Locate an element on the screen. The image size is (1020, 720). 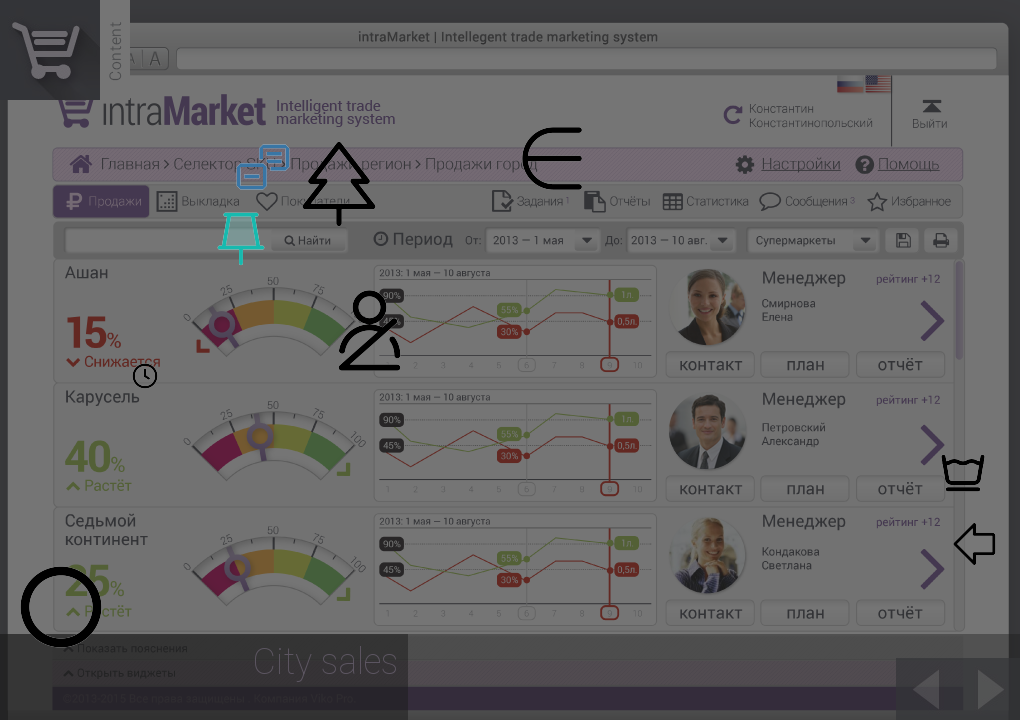
indicates an enum member or enumeration value in code is located at coordinates (263, 167).